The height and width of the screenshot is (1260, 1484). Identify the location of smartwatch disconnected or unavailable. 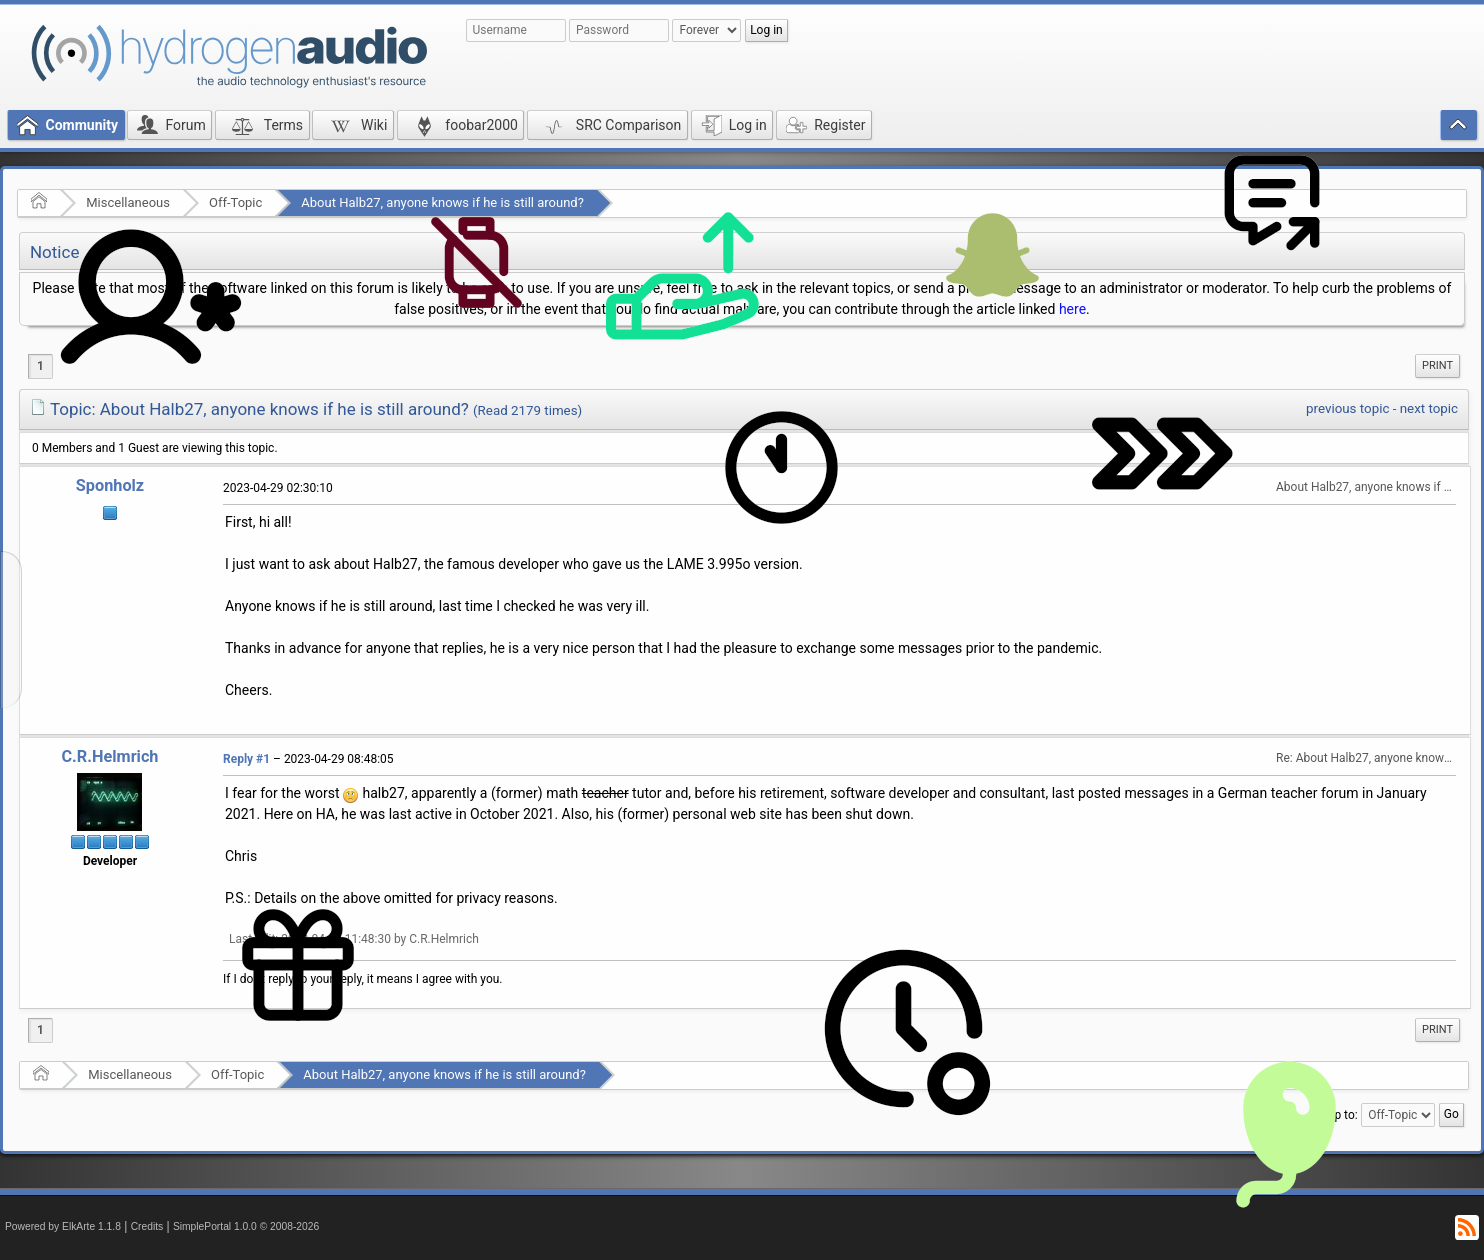
(476, 262).